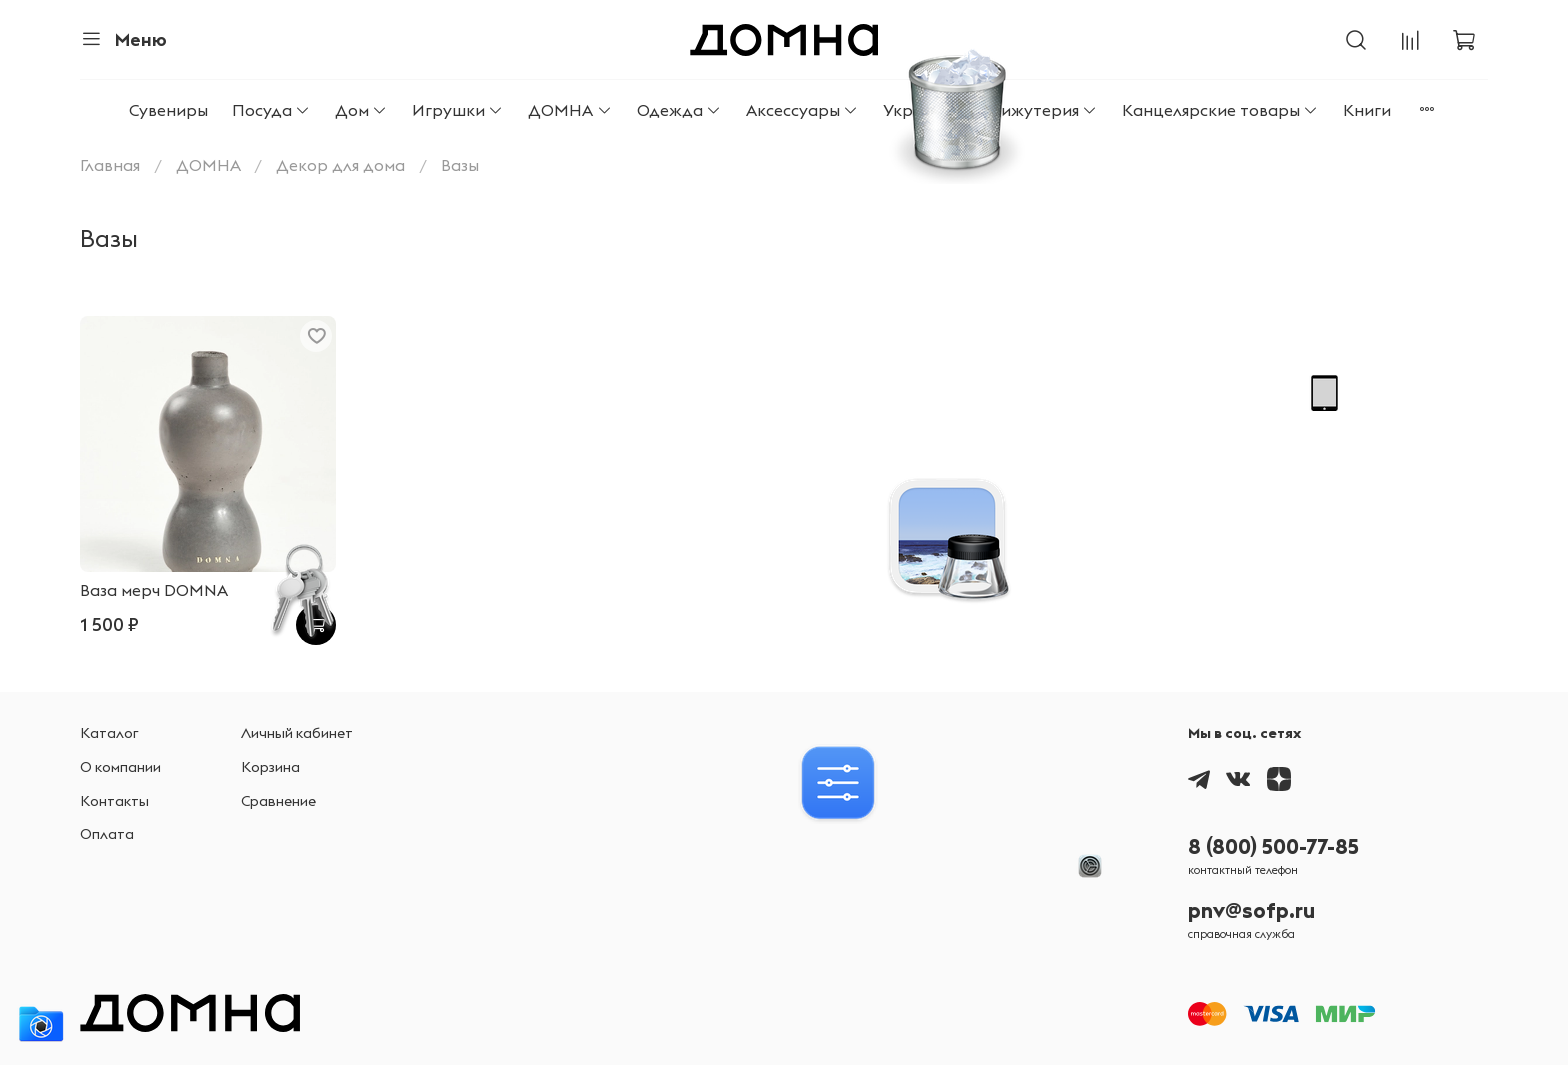  Describe the element at coordinates (1324, 392) in the screenshot. I see `view connected iPad device` at that location.